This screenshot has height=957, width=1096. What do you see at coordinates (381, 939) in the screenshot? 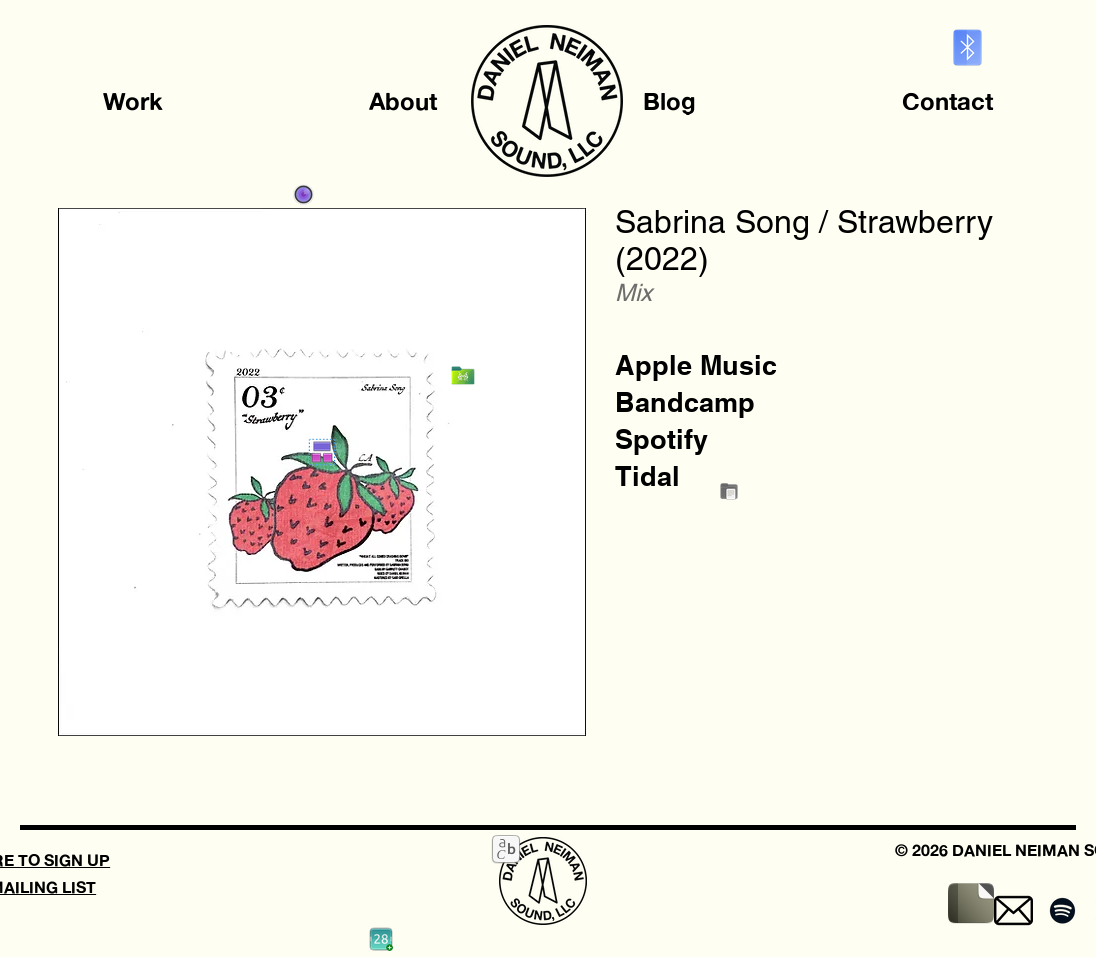
I see `create a new calendar appointment` at bounding box center [381, 939].